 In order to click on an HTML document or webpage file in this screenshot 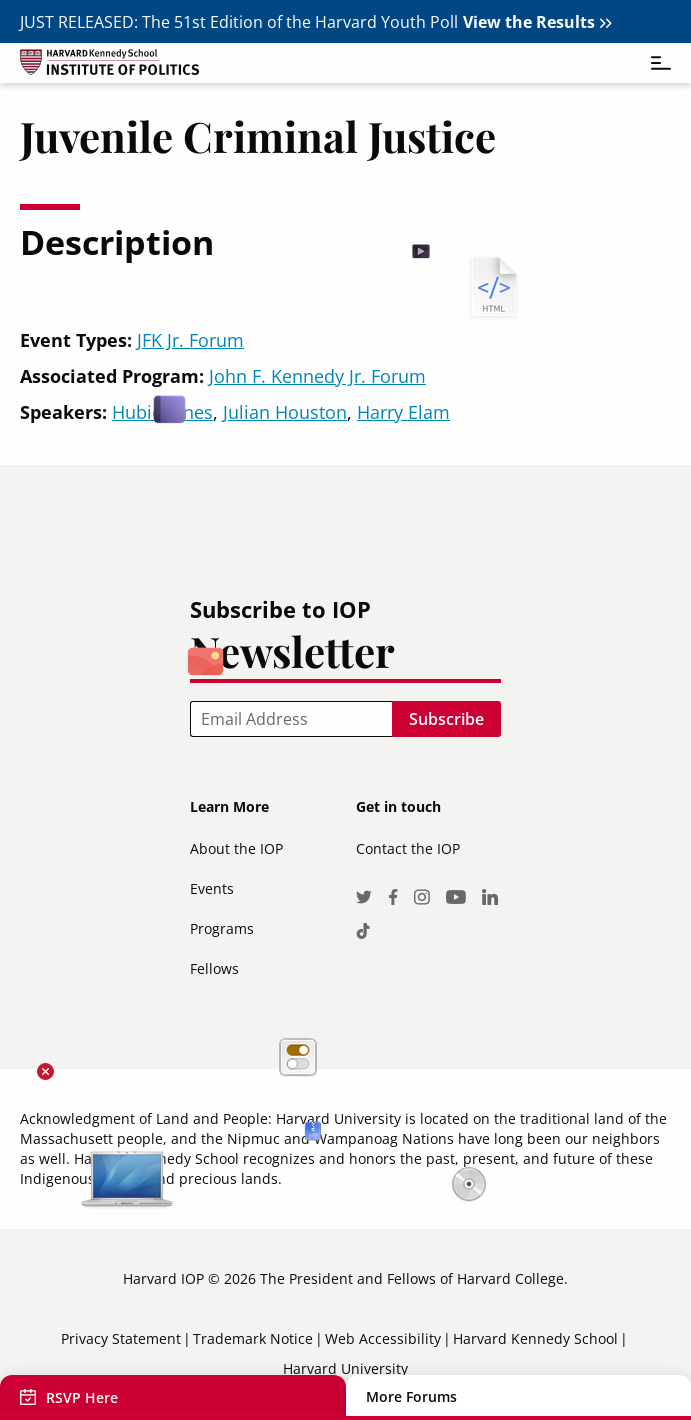, I will do `click(494, 288)`.